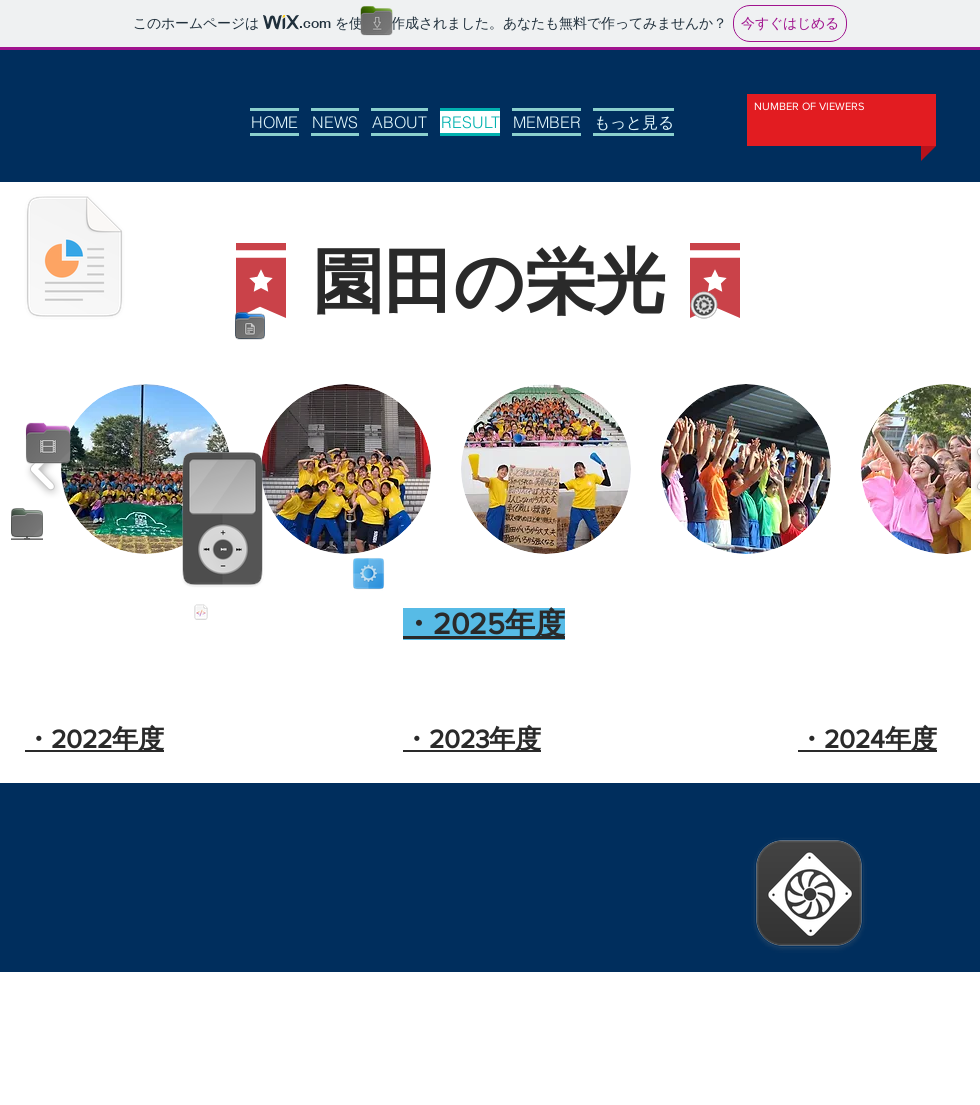 The height and width of the screenshot is (1105, 980). I want to click on maven xml configuration file, so click(201, 612).